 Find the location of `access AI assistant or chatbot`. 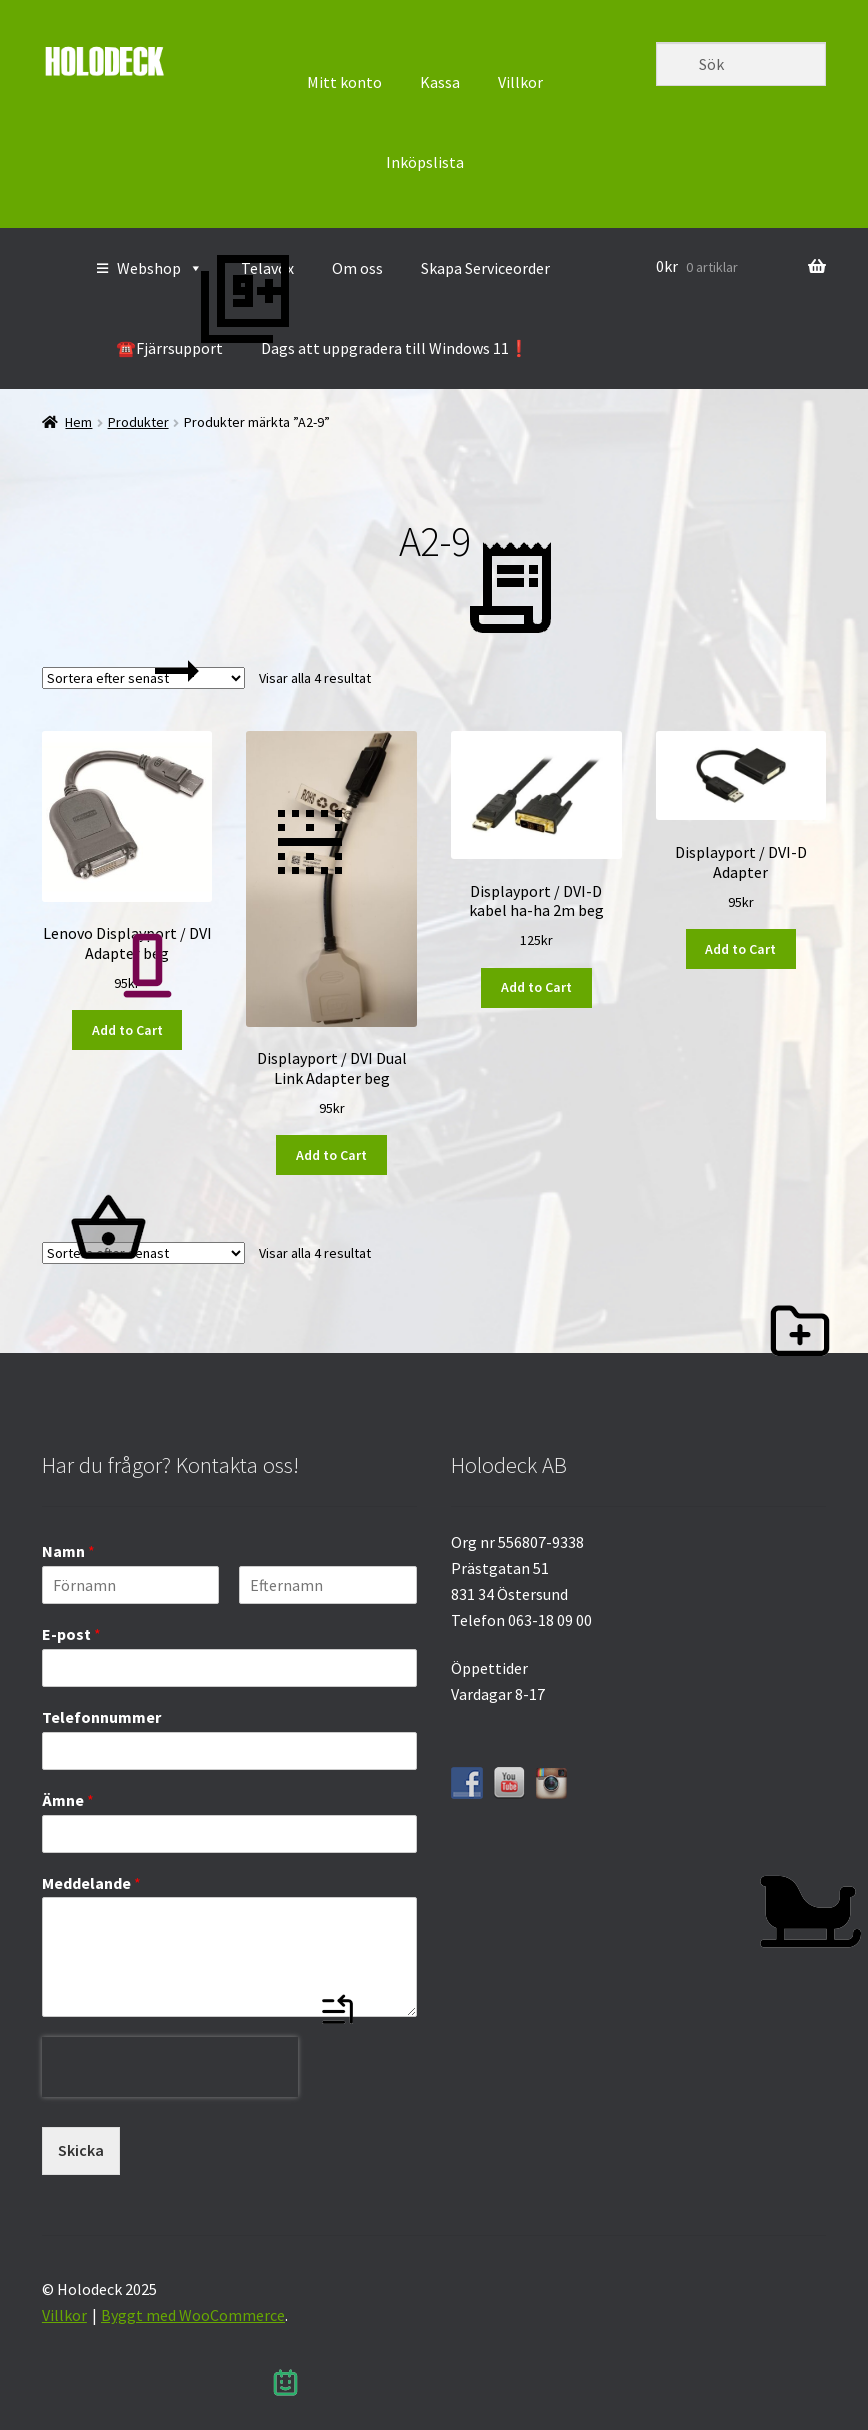

access AI assistant or chatbot is located at coordinates (285, 2382).